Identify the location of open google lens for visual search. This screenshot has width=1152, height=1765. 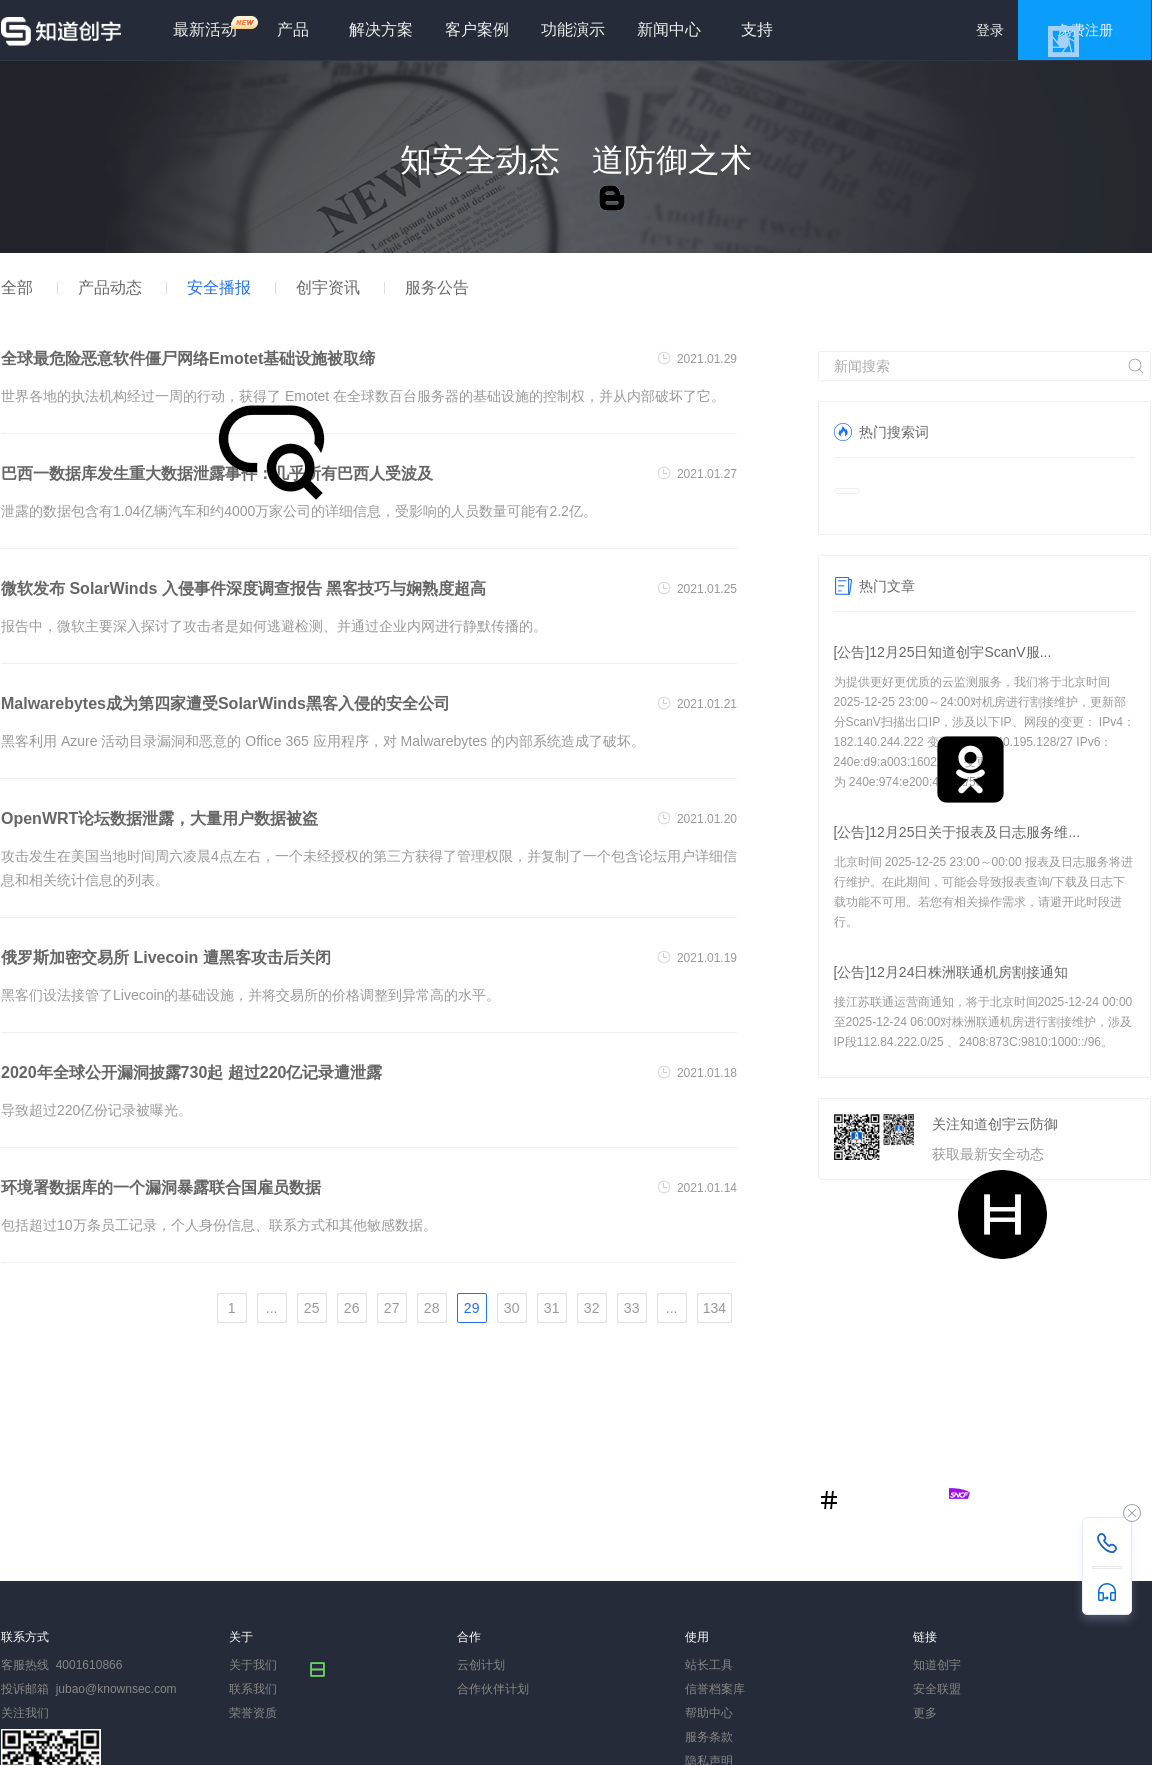
(1063, 41).